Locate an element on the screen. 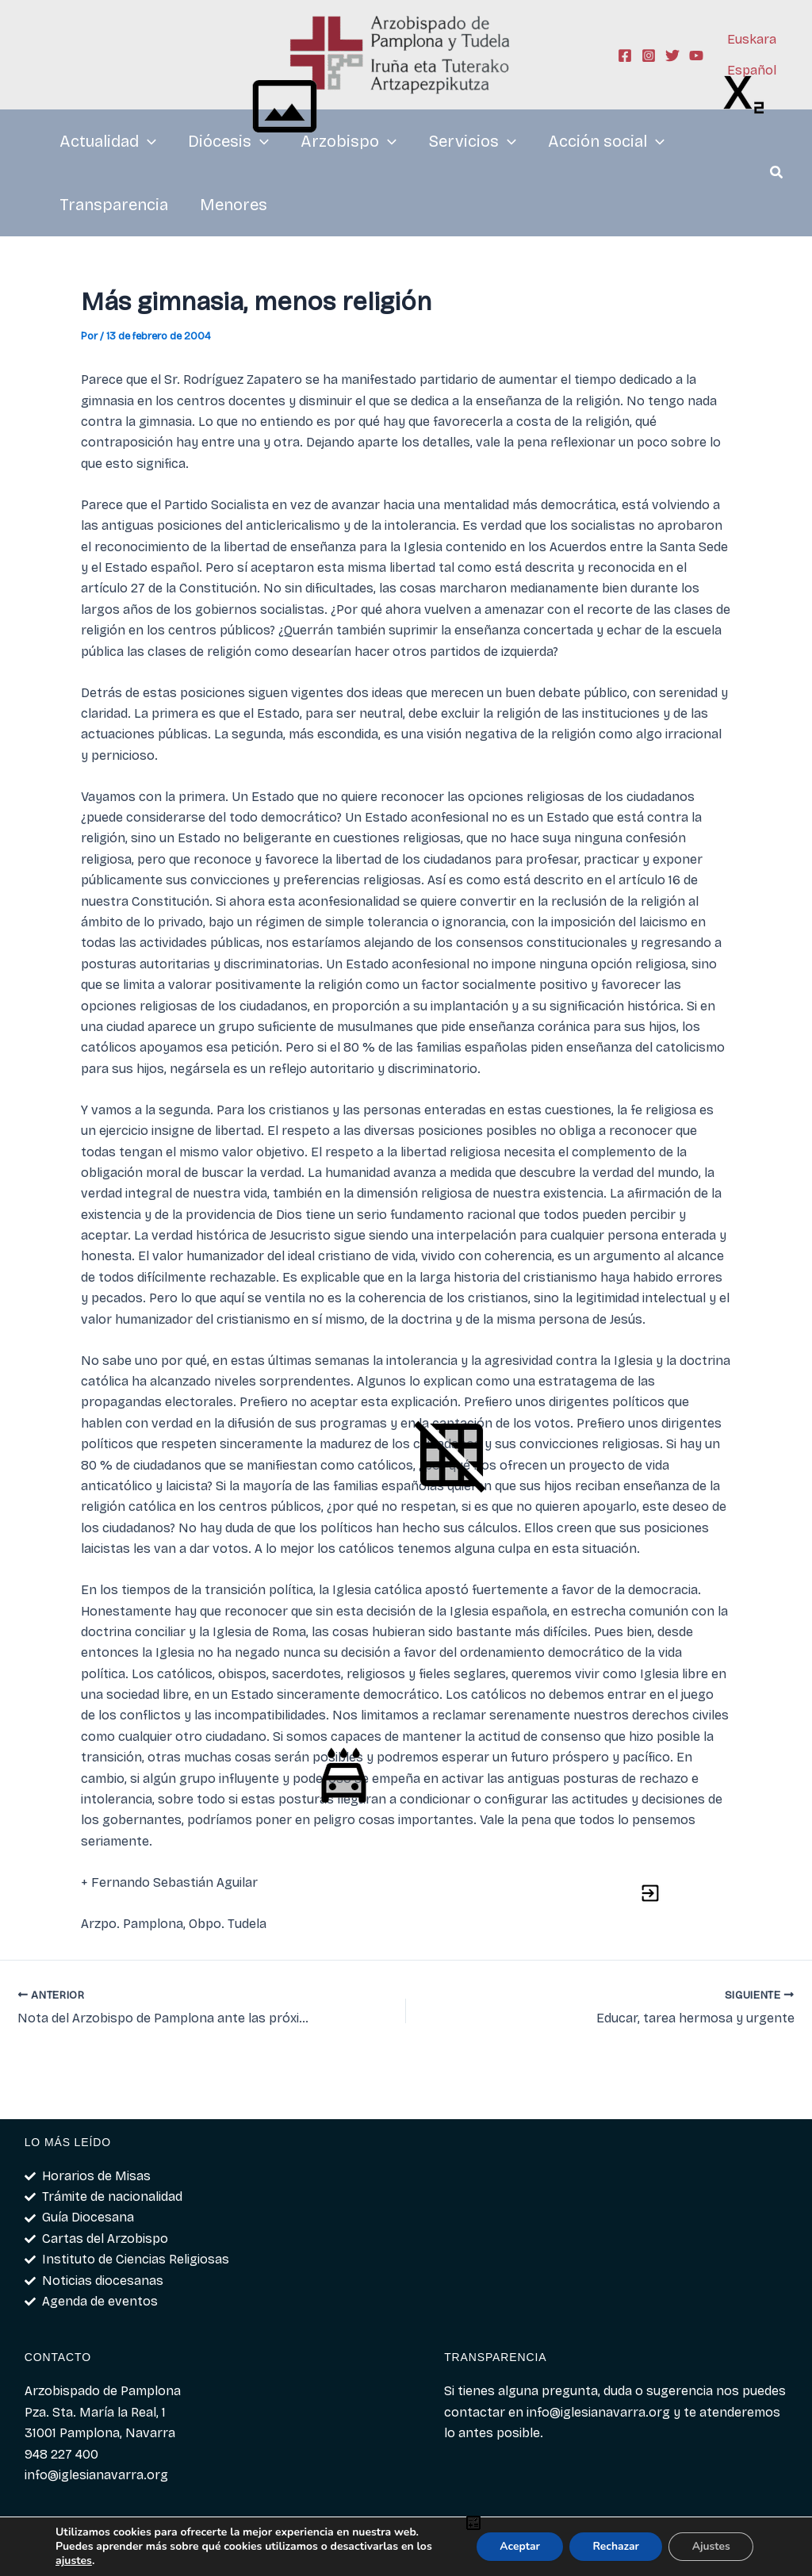 The image size is (812, 2576). open calculator is located at coordinates (473, 2523).